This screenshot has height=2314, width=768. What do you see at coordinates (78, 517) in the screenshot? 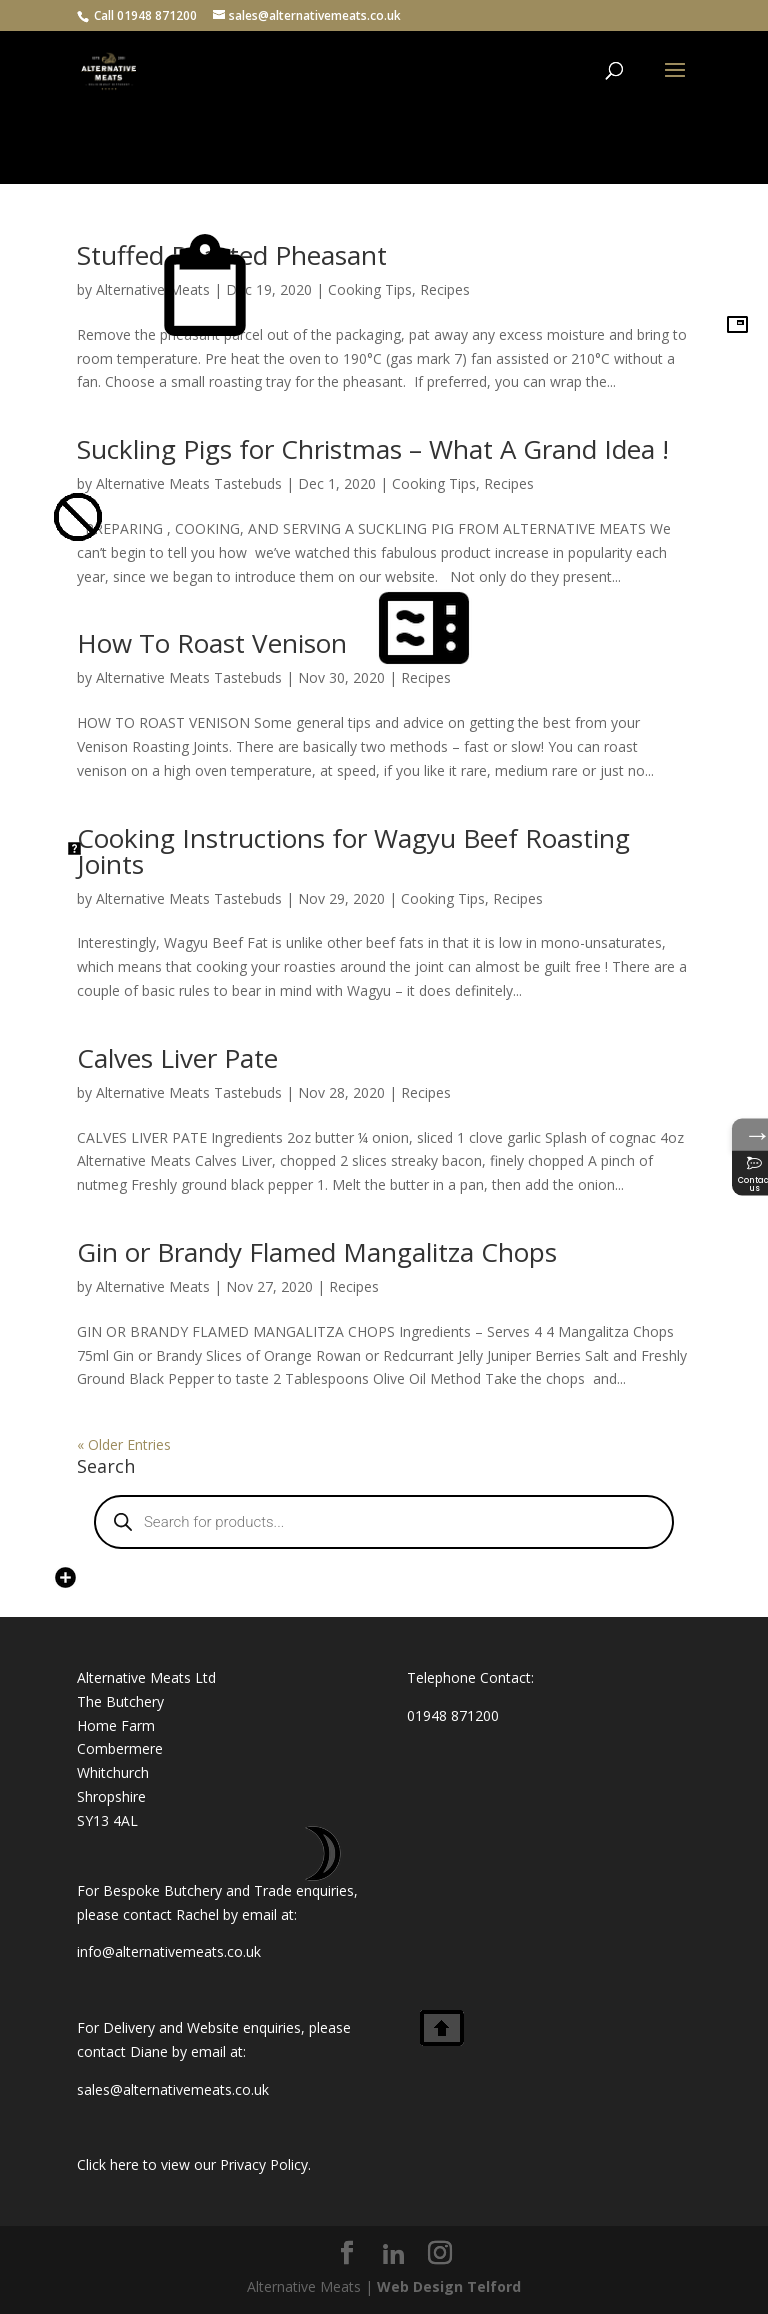
I see `mark content as not interested` at bounding box center [78, 517].